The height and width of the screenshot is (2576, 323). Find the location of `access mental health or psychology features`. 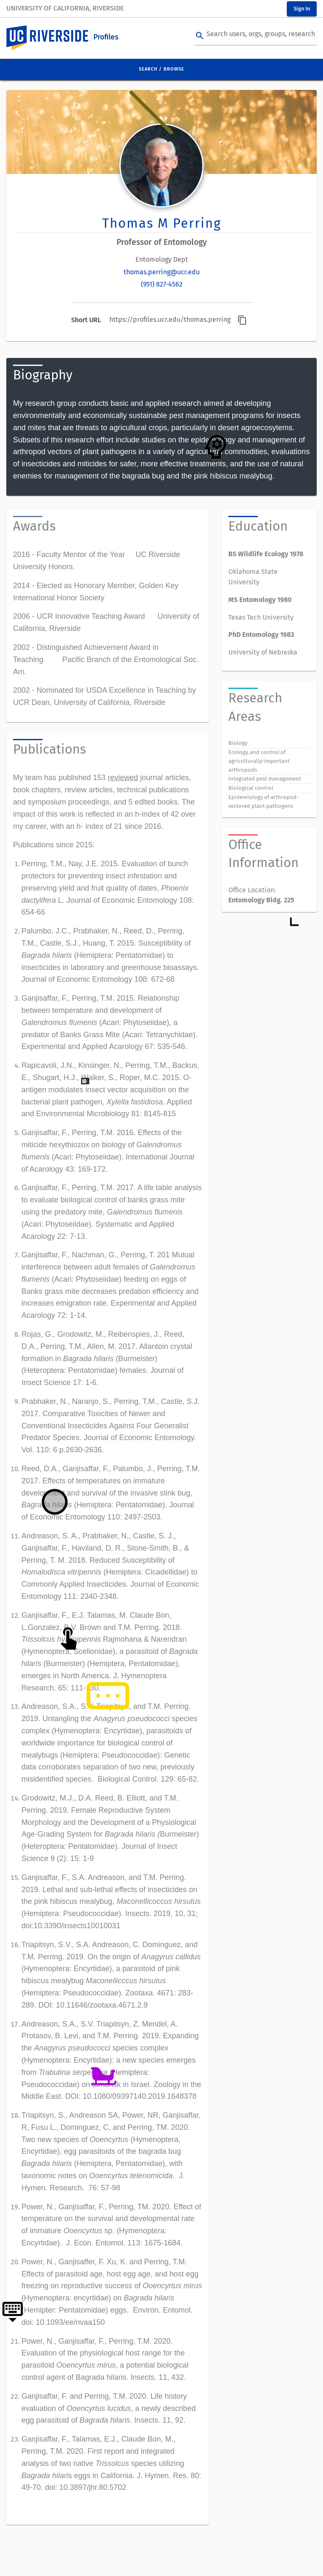

access mental health or psychology features is located at coordinates (215, 447).